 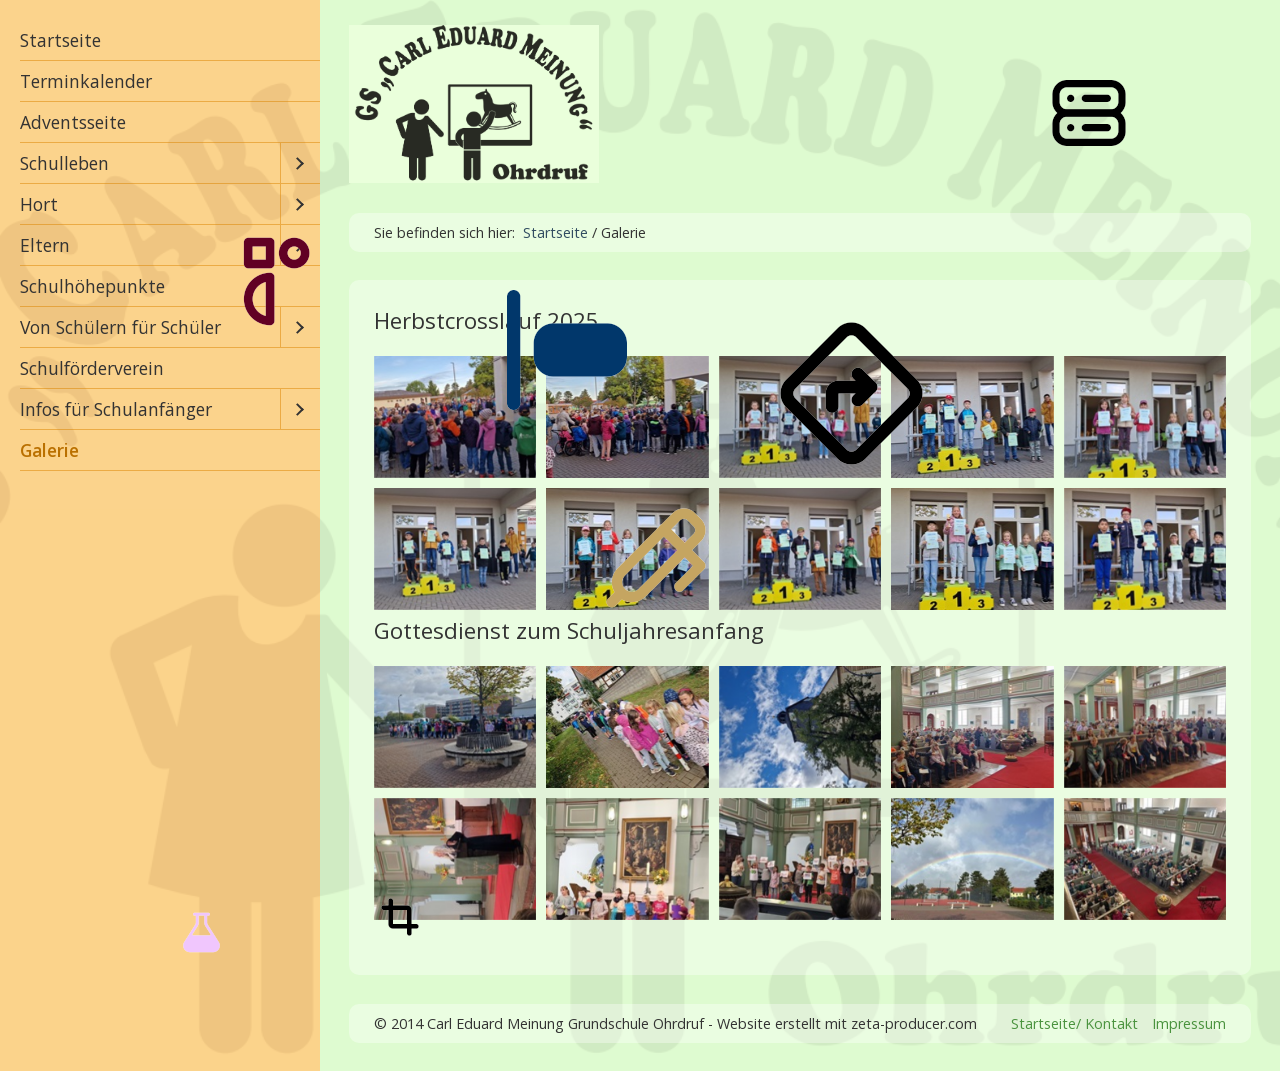 What do you see at coordinates (1089, 113) in the screenshot?
I see `view server status` at bounding box center [1089, 113].